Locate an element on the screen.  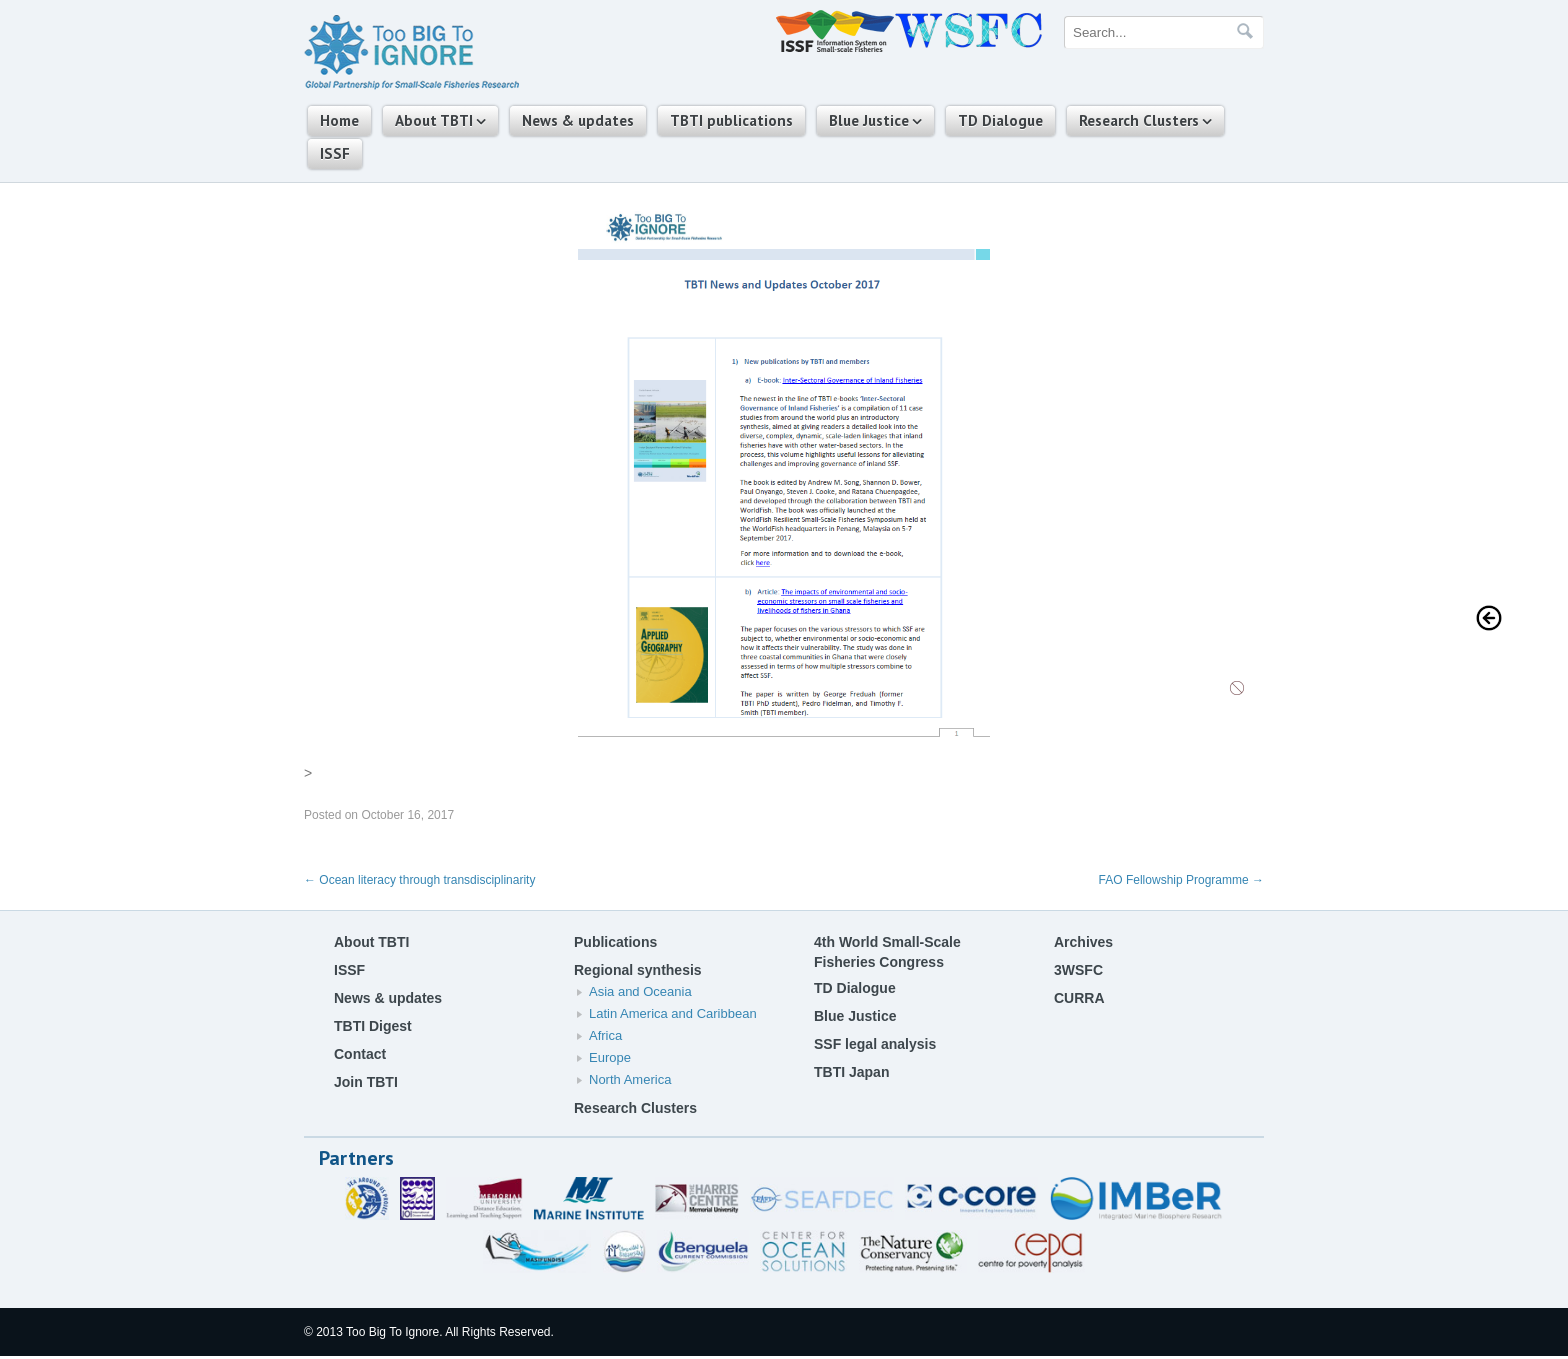
indicates a prohibited or blocked action is located at coordinates (1237, 688).